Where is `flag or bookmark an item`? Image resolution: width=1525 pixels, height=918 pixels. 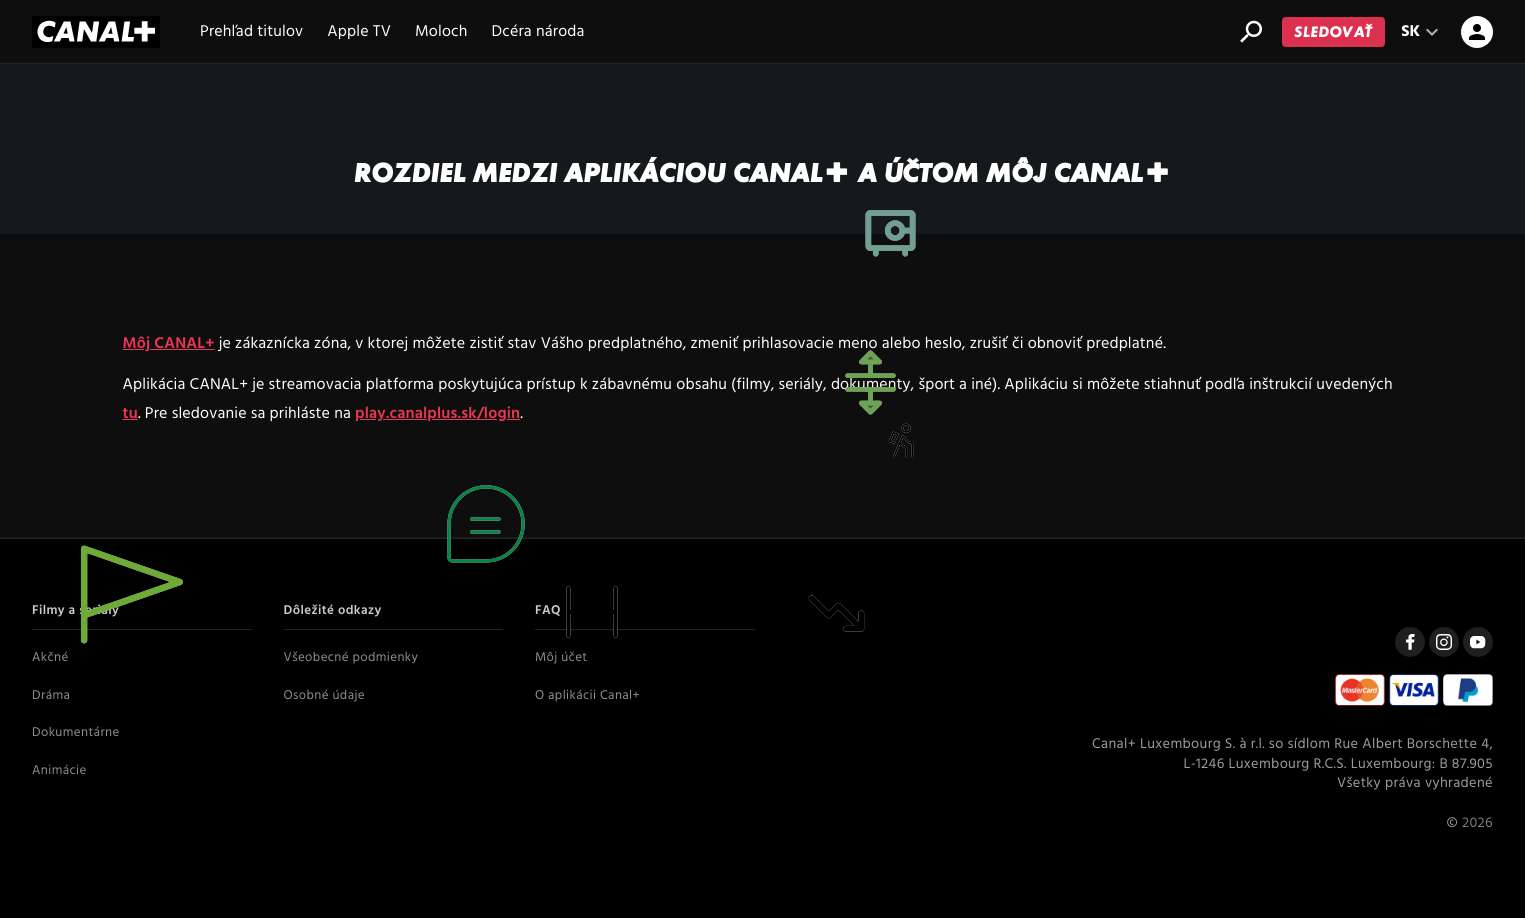
flag or bookmark an item is located at coordinates (121, 594).